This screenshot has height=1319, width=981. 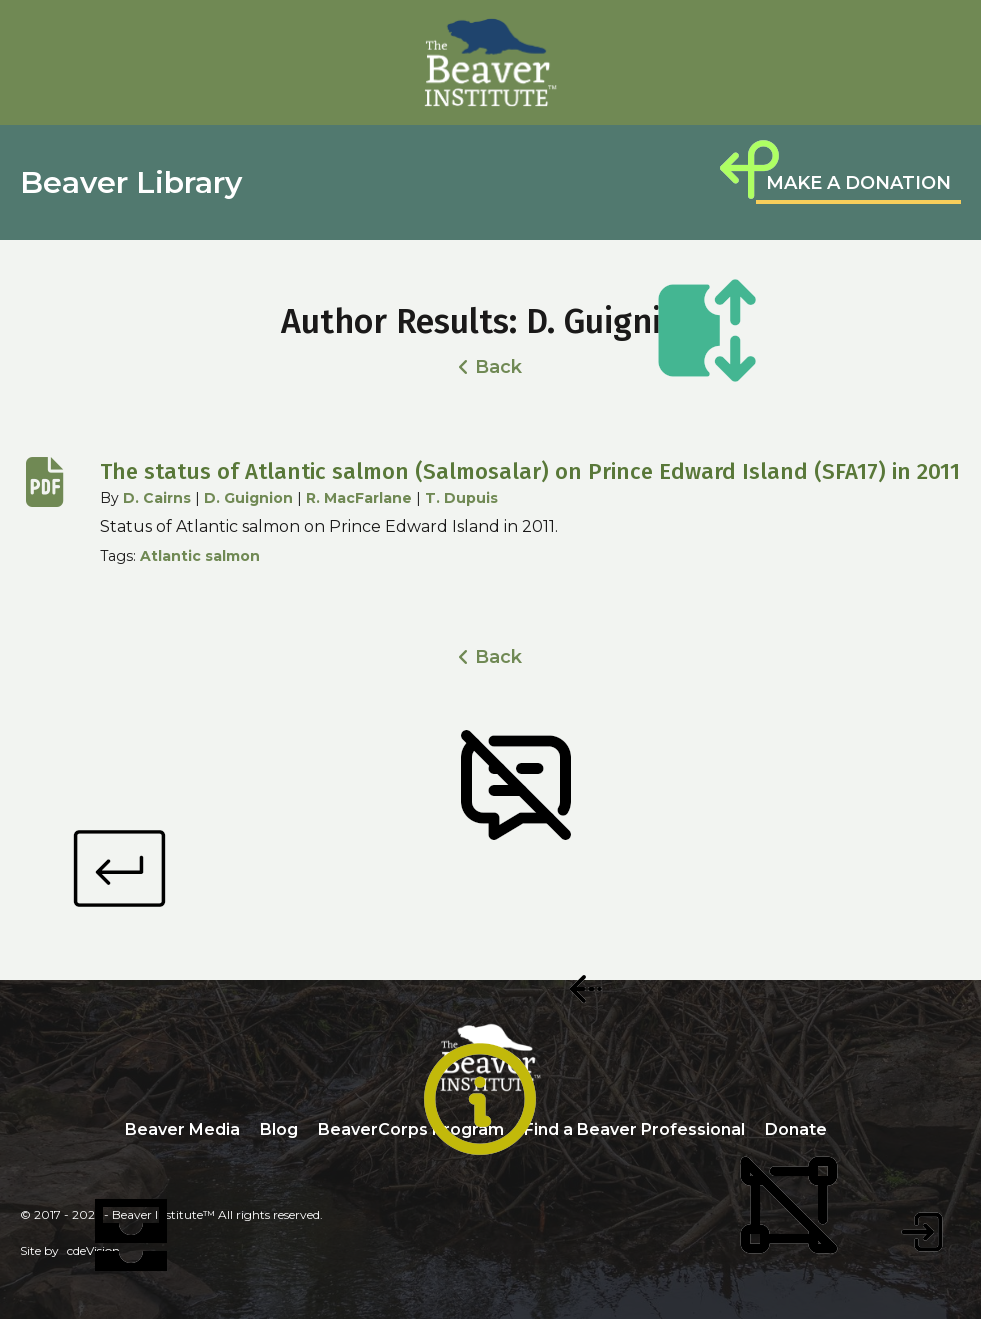 What do you see at coordinates (586, 989) in the screenshot?
I see `go back with unsaved progress` at bounding box center [586, 989].